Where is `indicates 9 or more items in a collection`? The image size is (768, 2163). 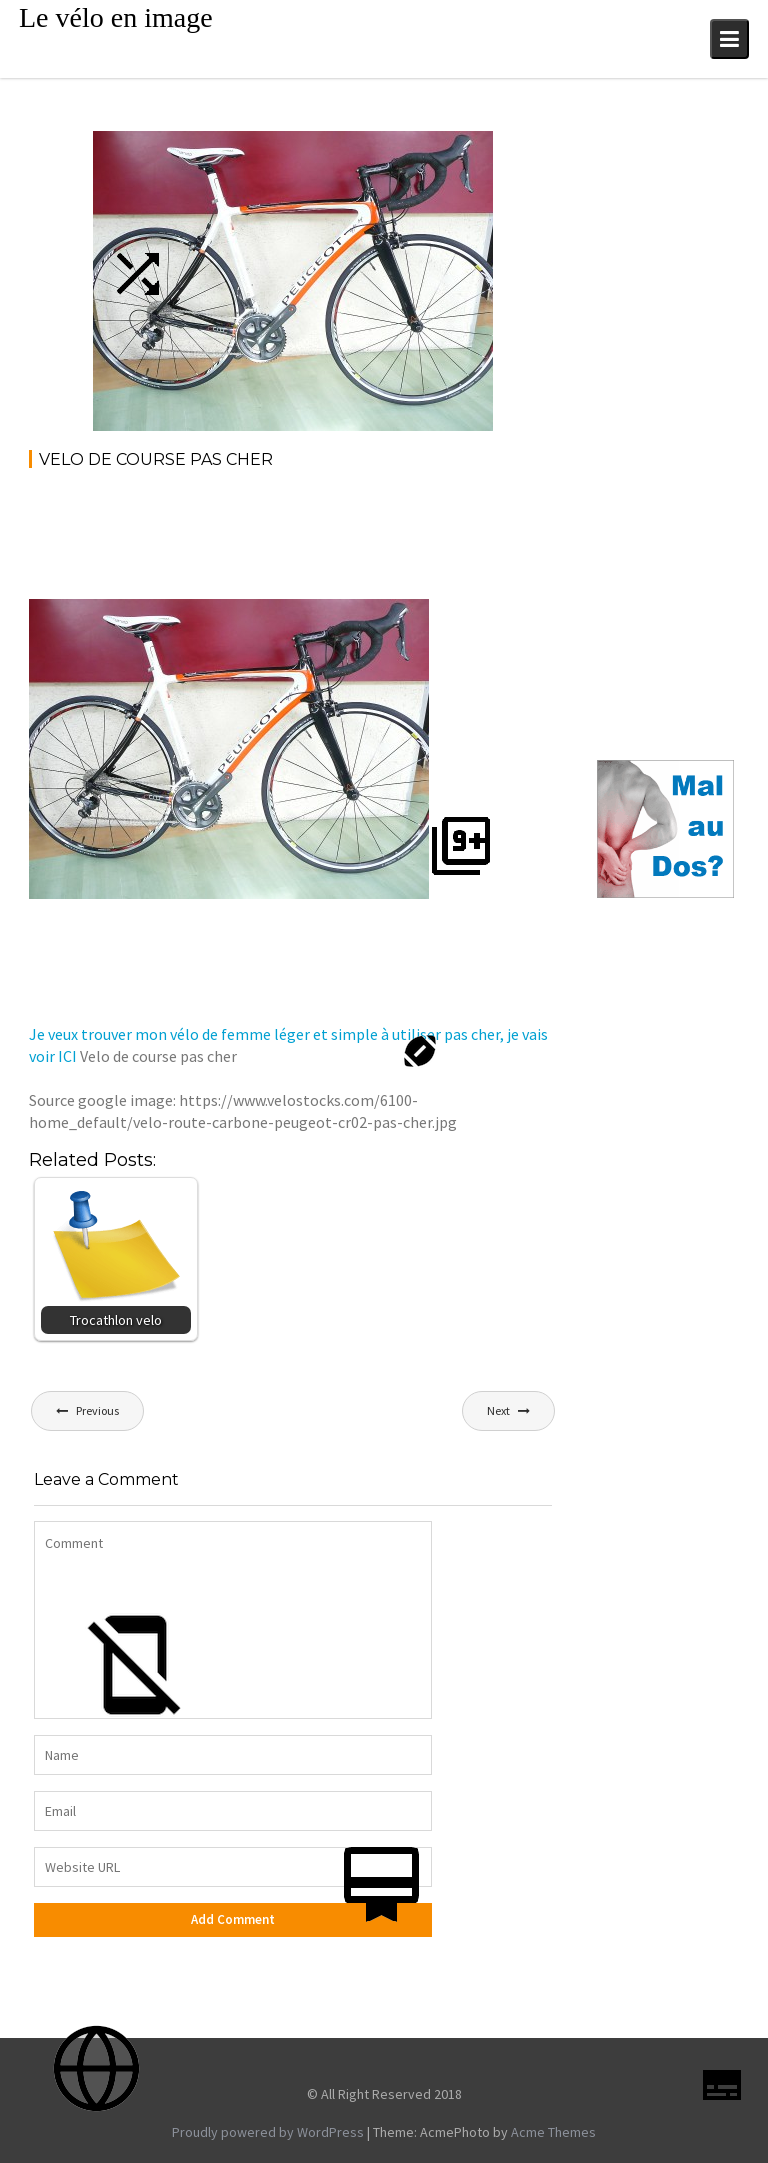
indicates 9 or more items in a collection is located at coordinates (461, 846).